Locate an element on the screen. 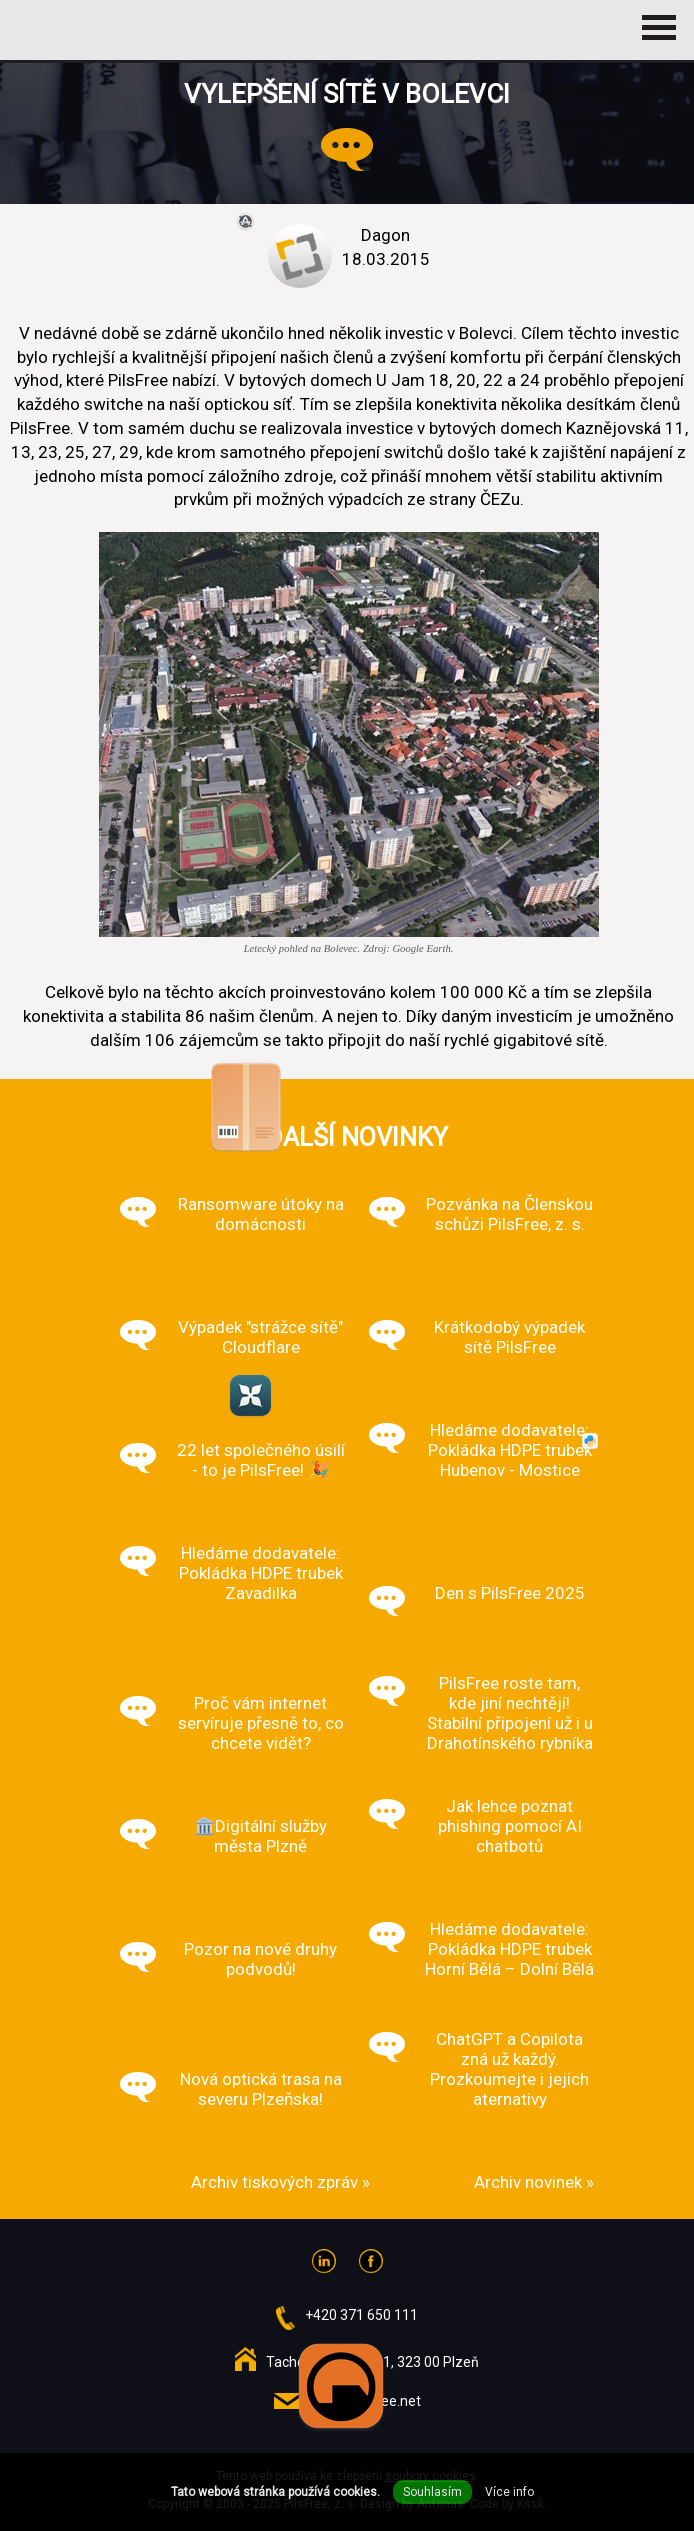  open the Python programming environment is located at coordinates (590, 1441).